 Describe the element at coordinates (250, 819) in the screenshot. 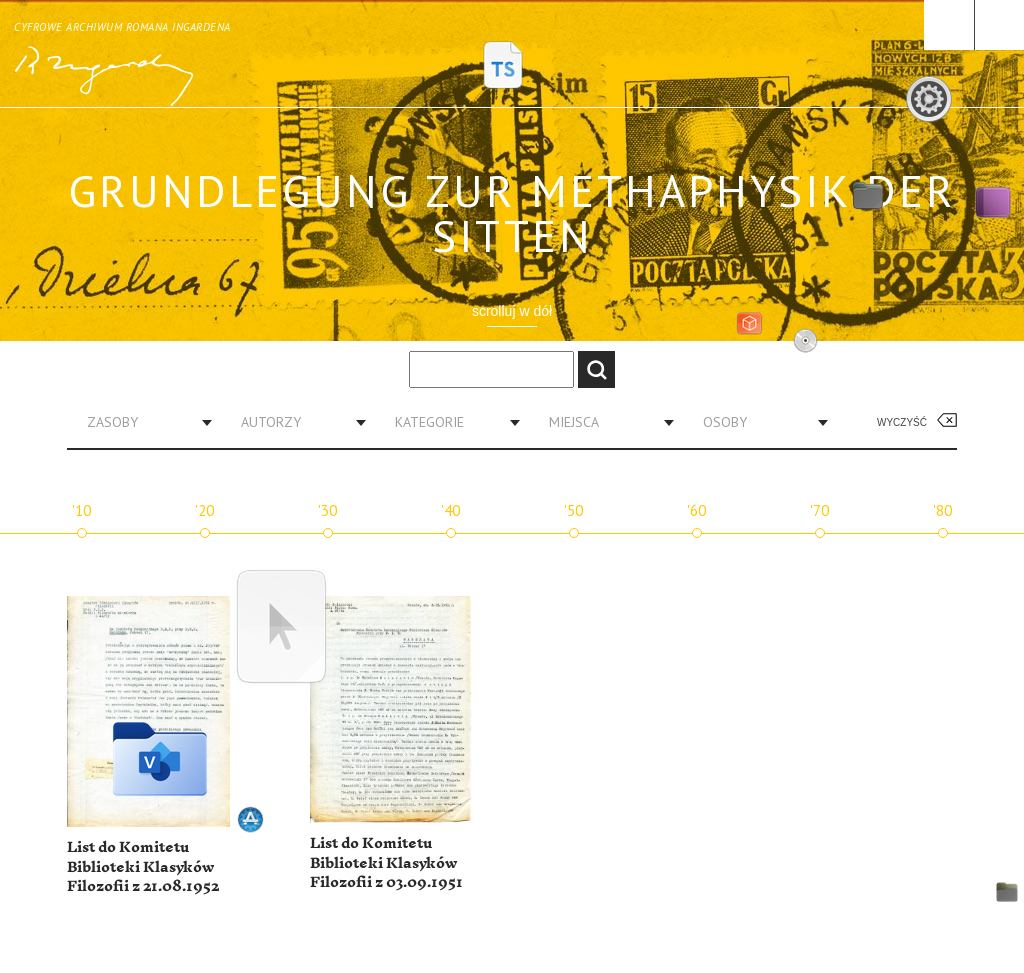

I see `open software properties or system settings` at that location.